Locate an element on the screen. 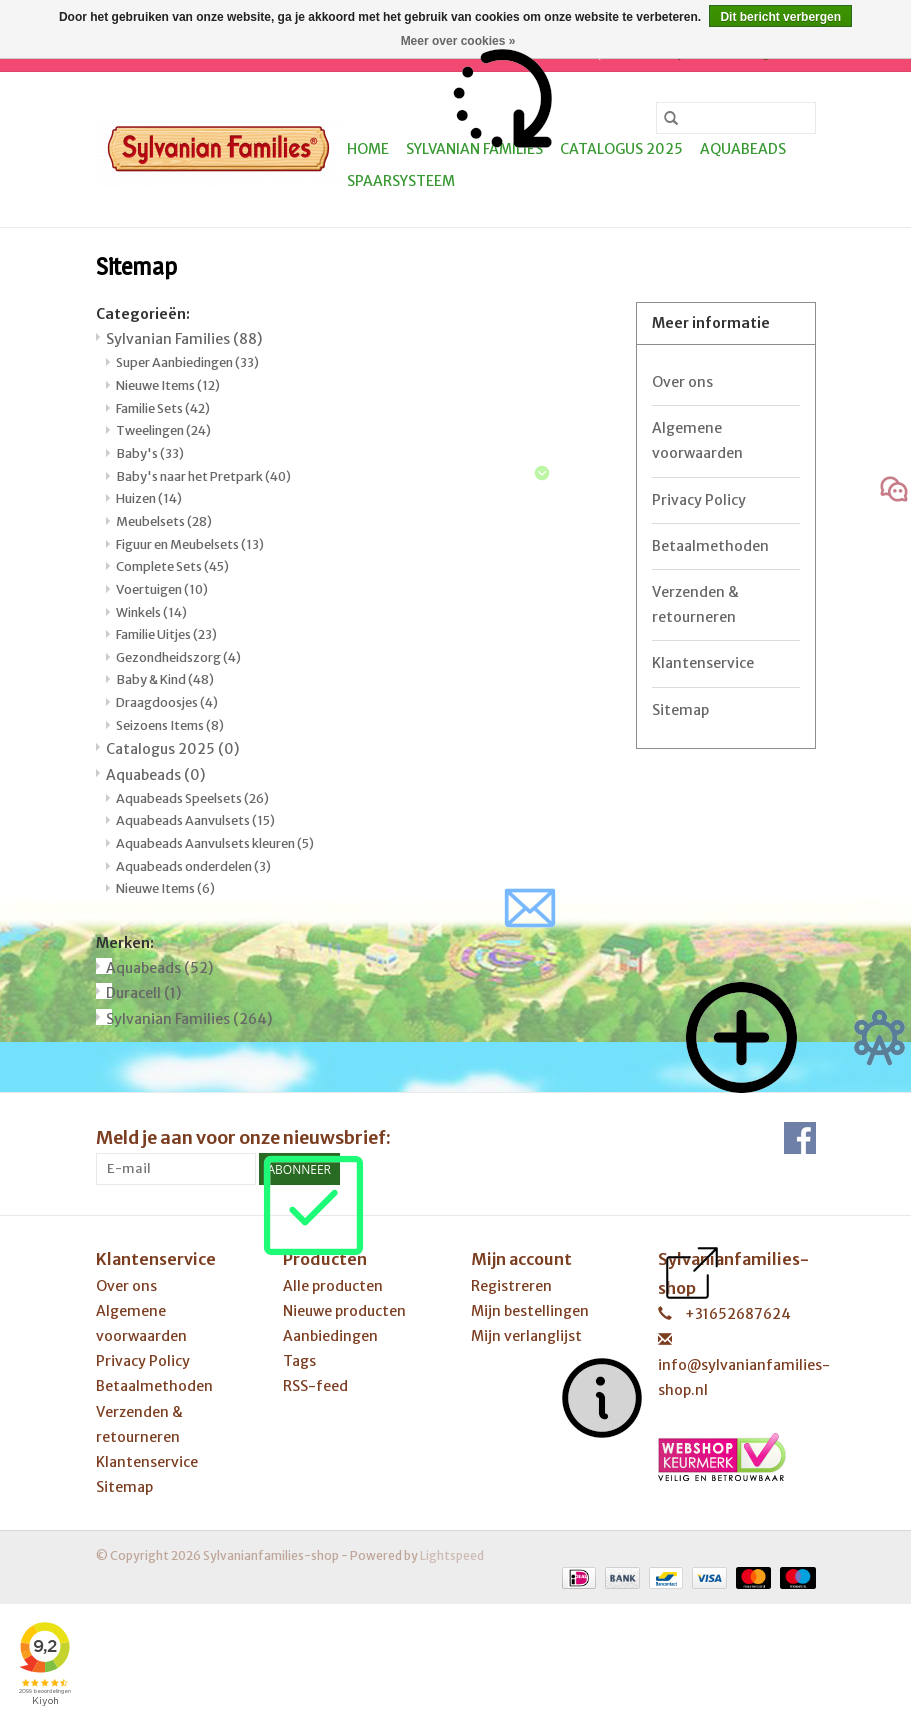 This screenshot has width=911, height=1732. expand to show more content is located at coordinates (542, 473).